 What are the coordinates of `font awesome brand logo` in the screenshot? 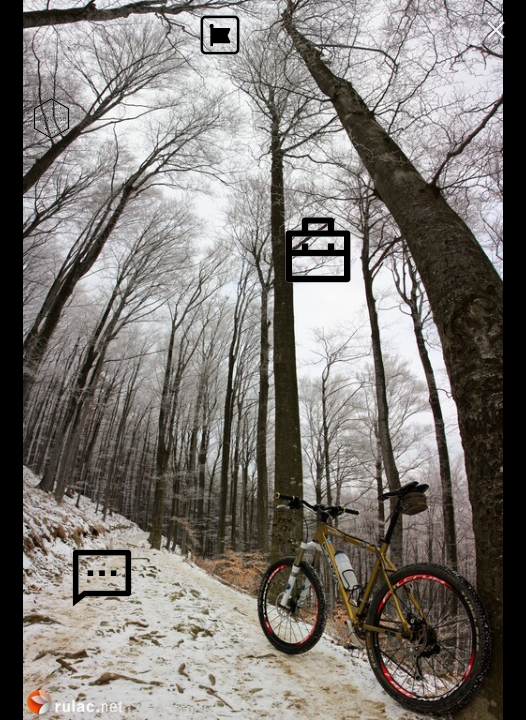 It's located at (220, 35).